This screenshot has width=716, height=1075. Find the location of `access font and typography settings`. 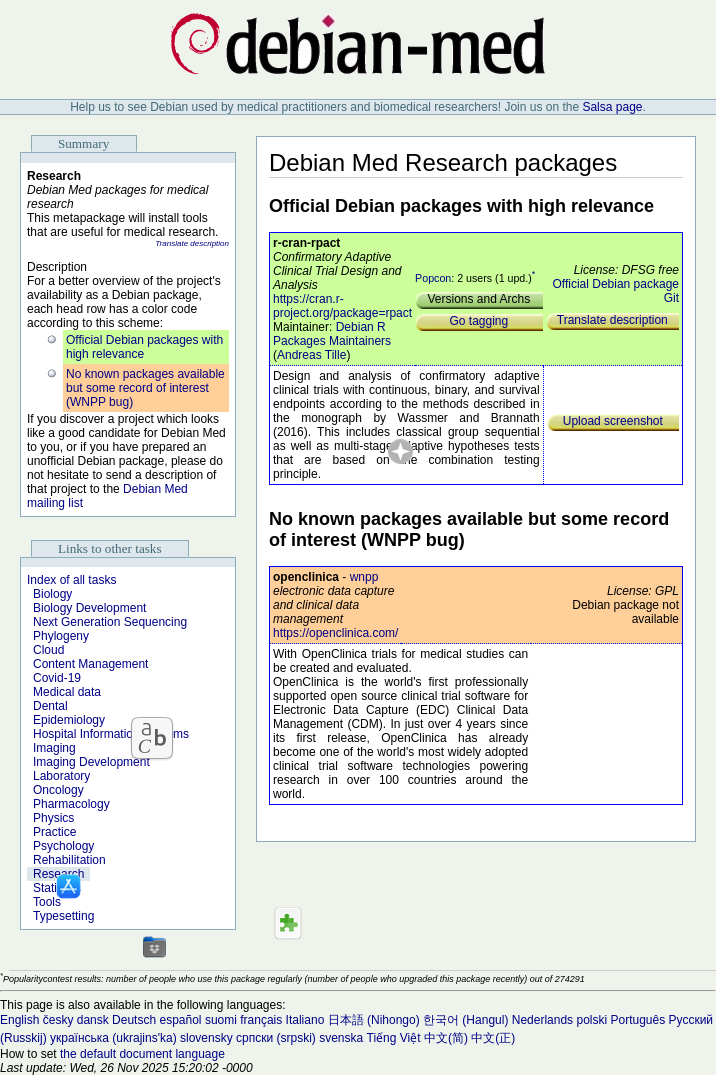

access font and typography settings is located at coordinates (152, 738).